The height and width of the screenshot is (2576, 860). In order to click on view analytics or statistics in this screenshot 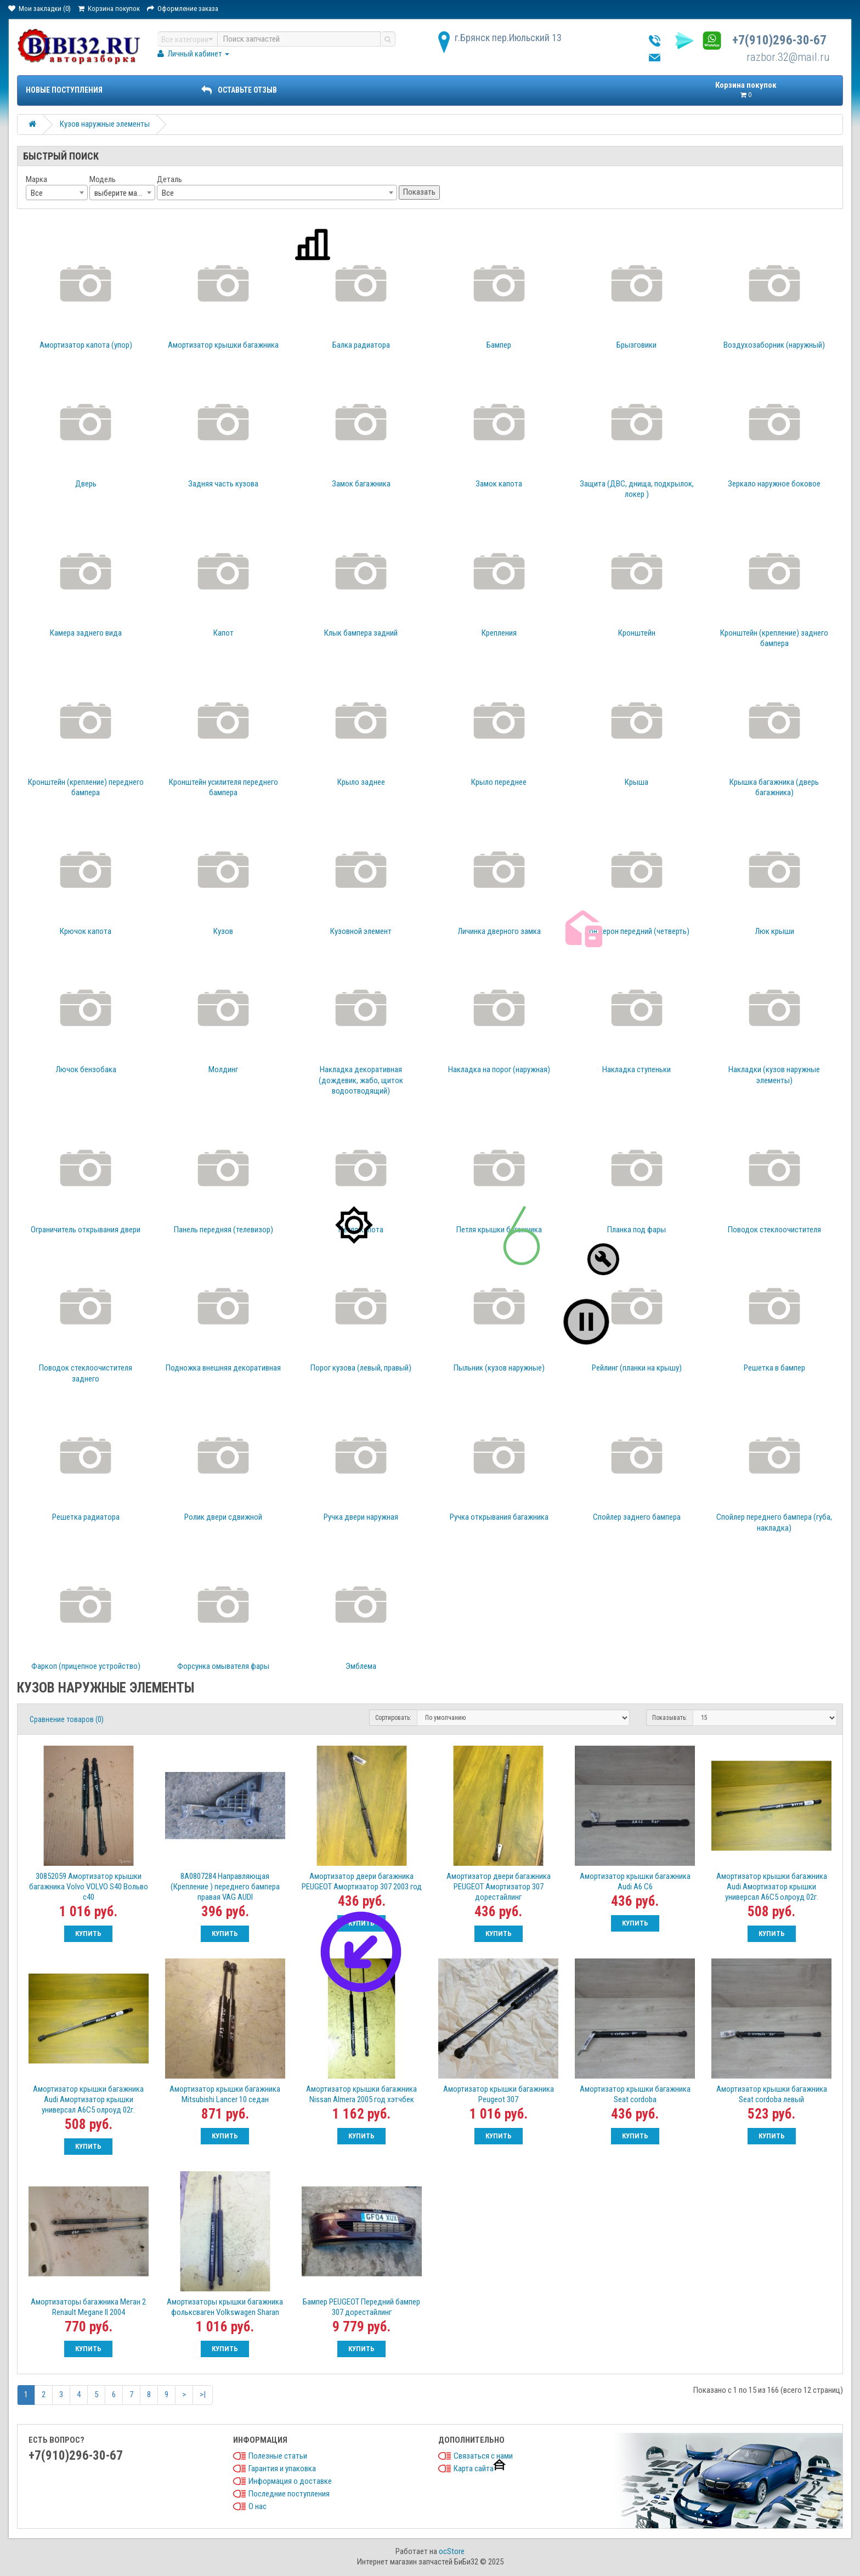, I will do `click(313, 245)`.